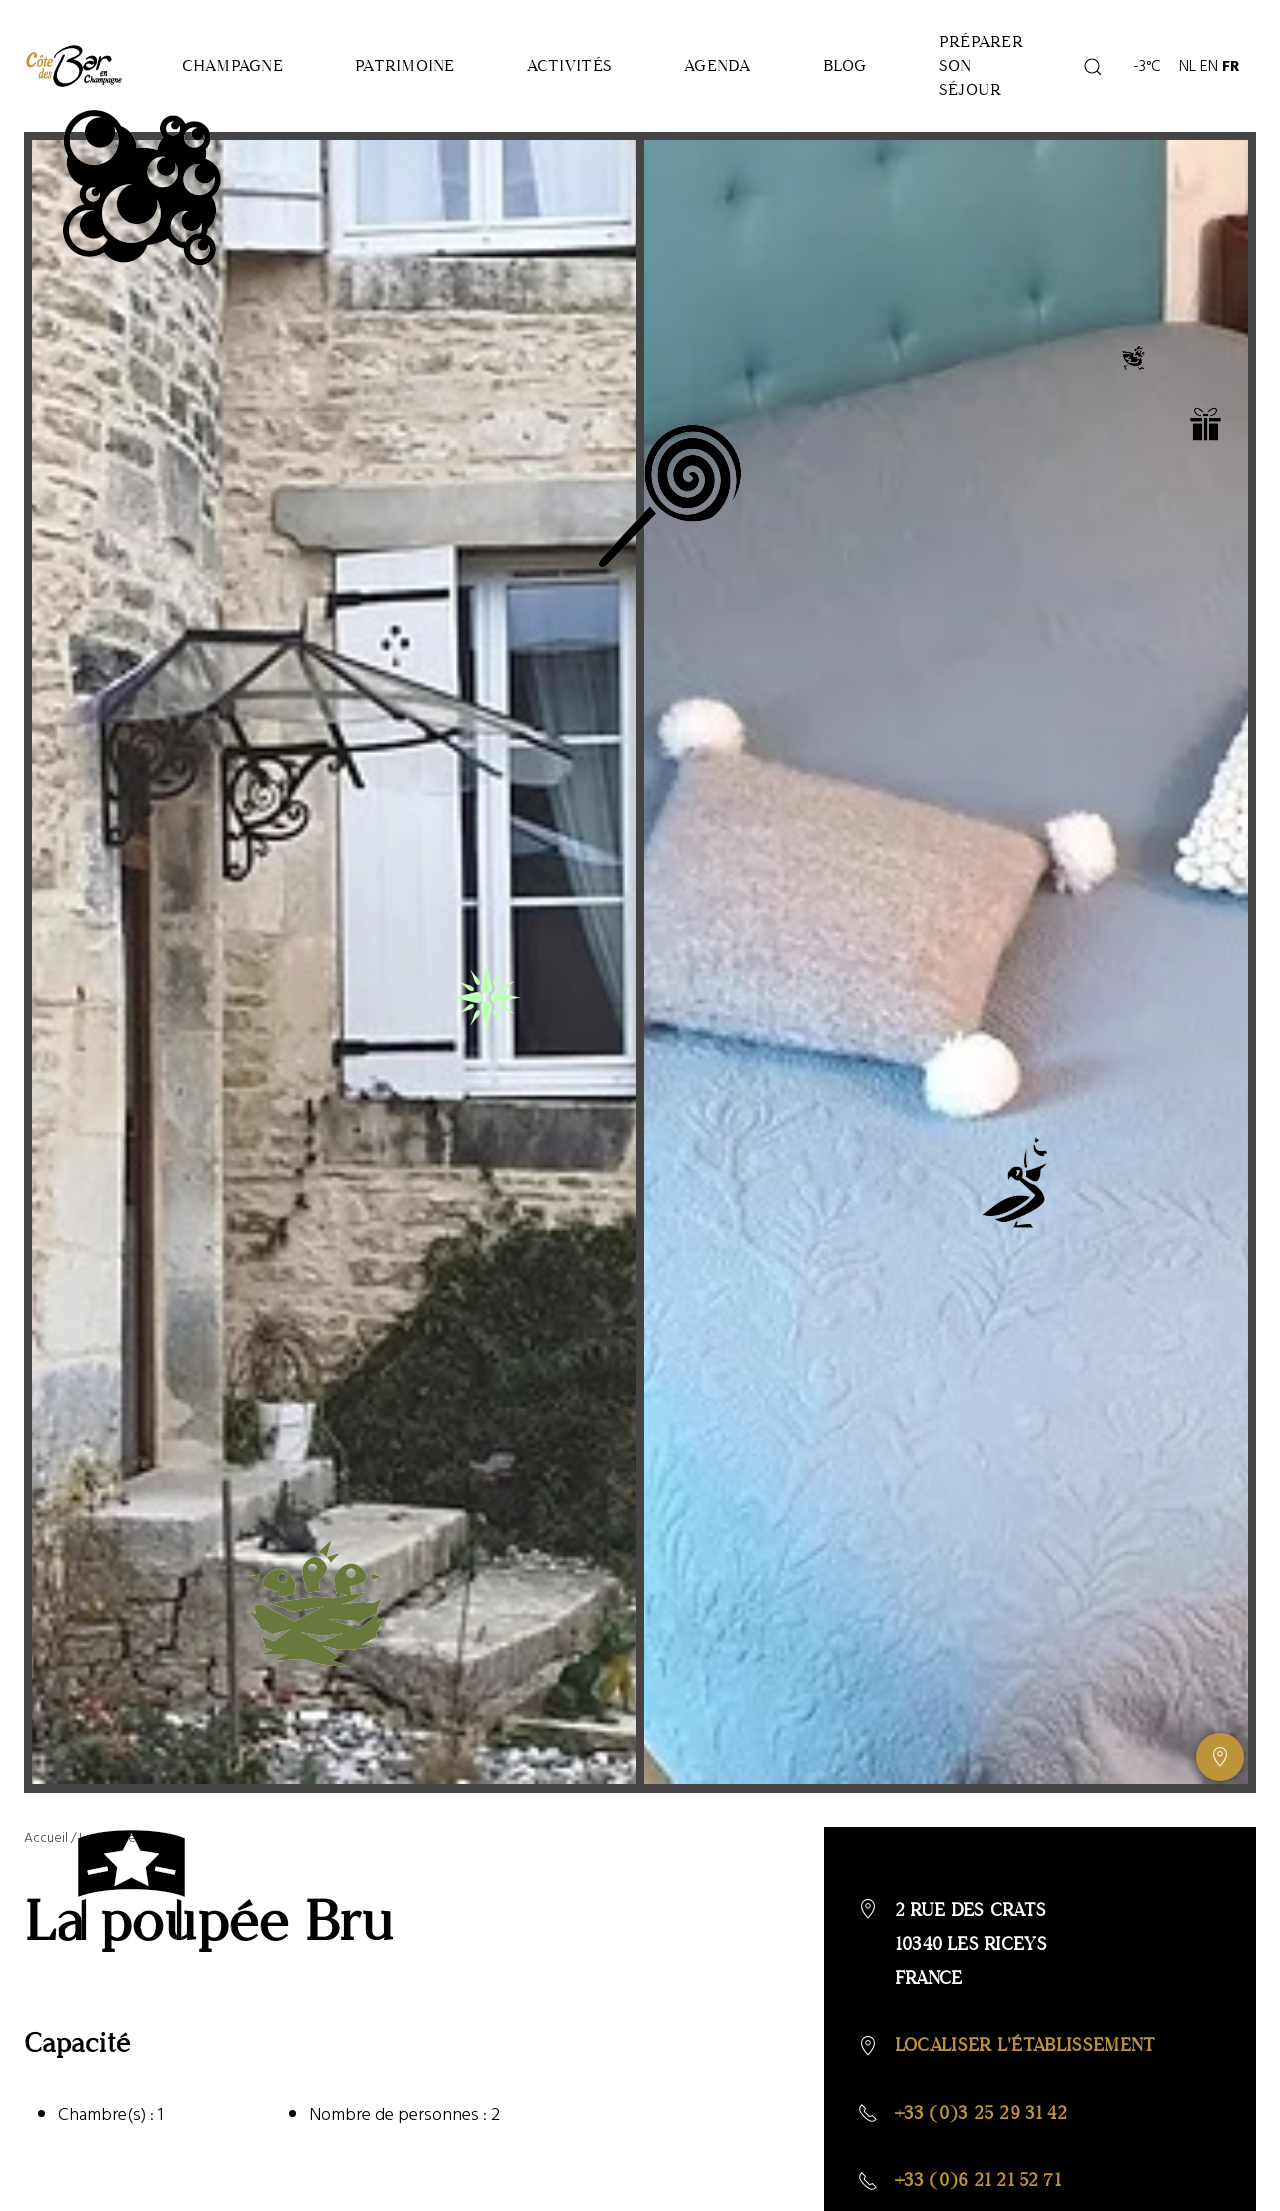  I want to click on view your nest or home feed, so click(314, 1601).